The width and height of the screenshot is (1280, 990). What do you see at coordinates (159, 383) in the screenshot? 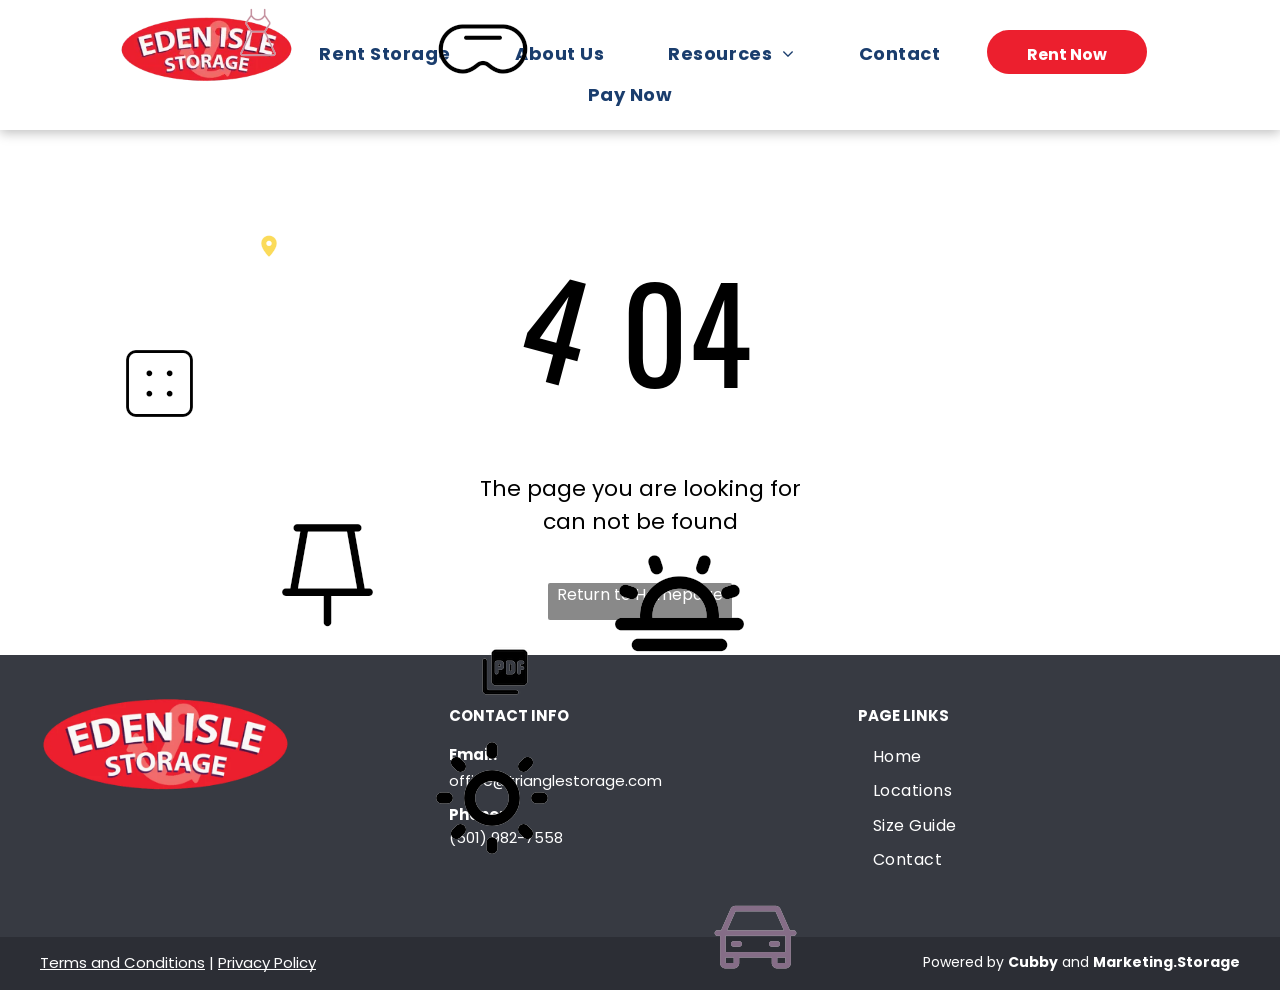
I see `randomize or shuffle content` at bounding box center [159, 383].